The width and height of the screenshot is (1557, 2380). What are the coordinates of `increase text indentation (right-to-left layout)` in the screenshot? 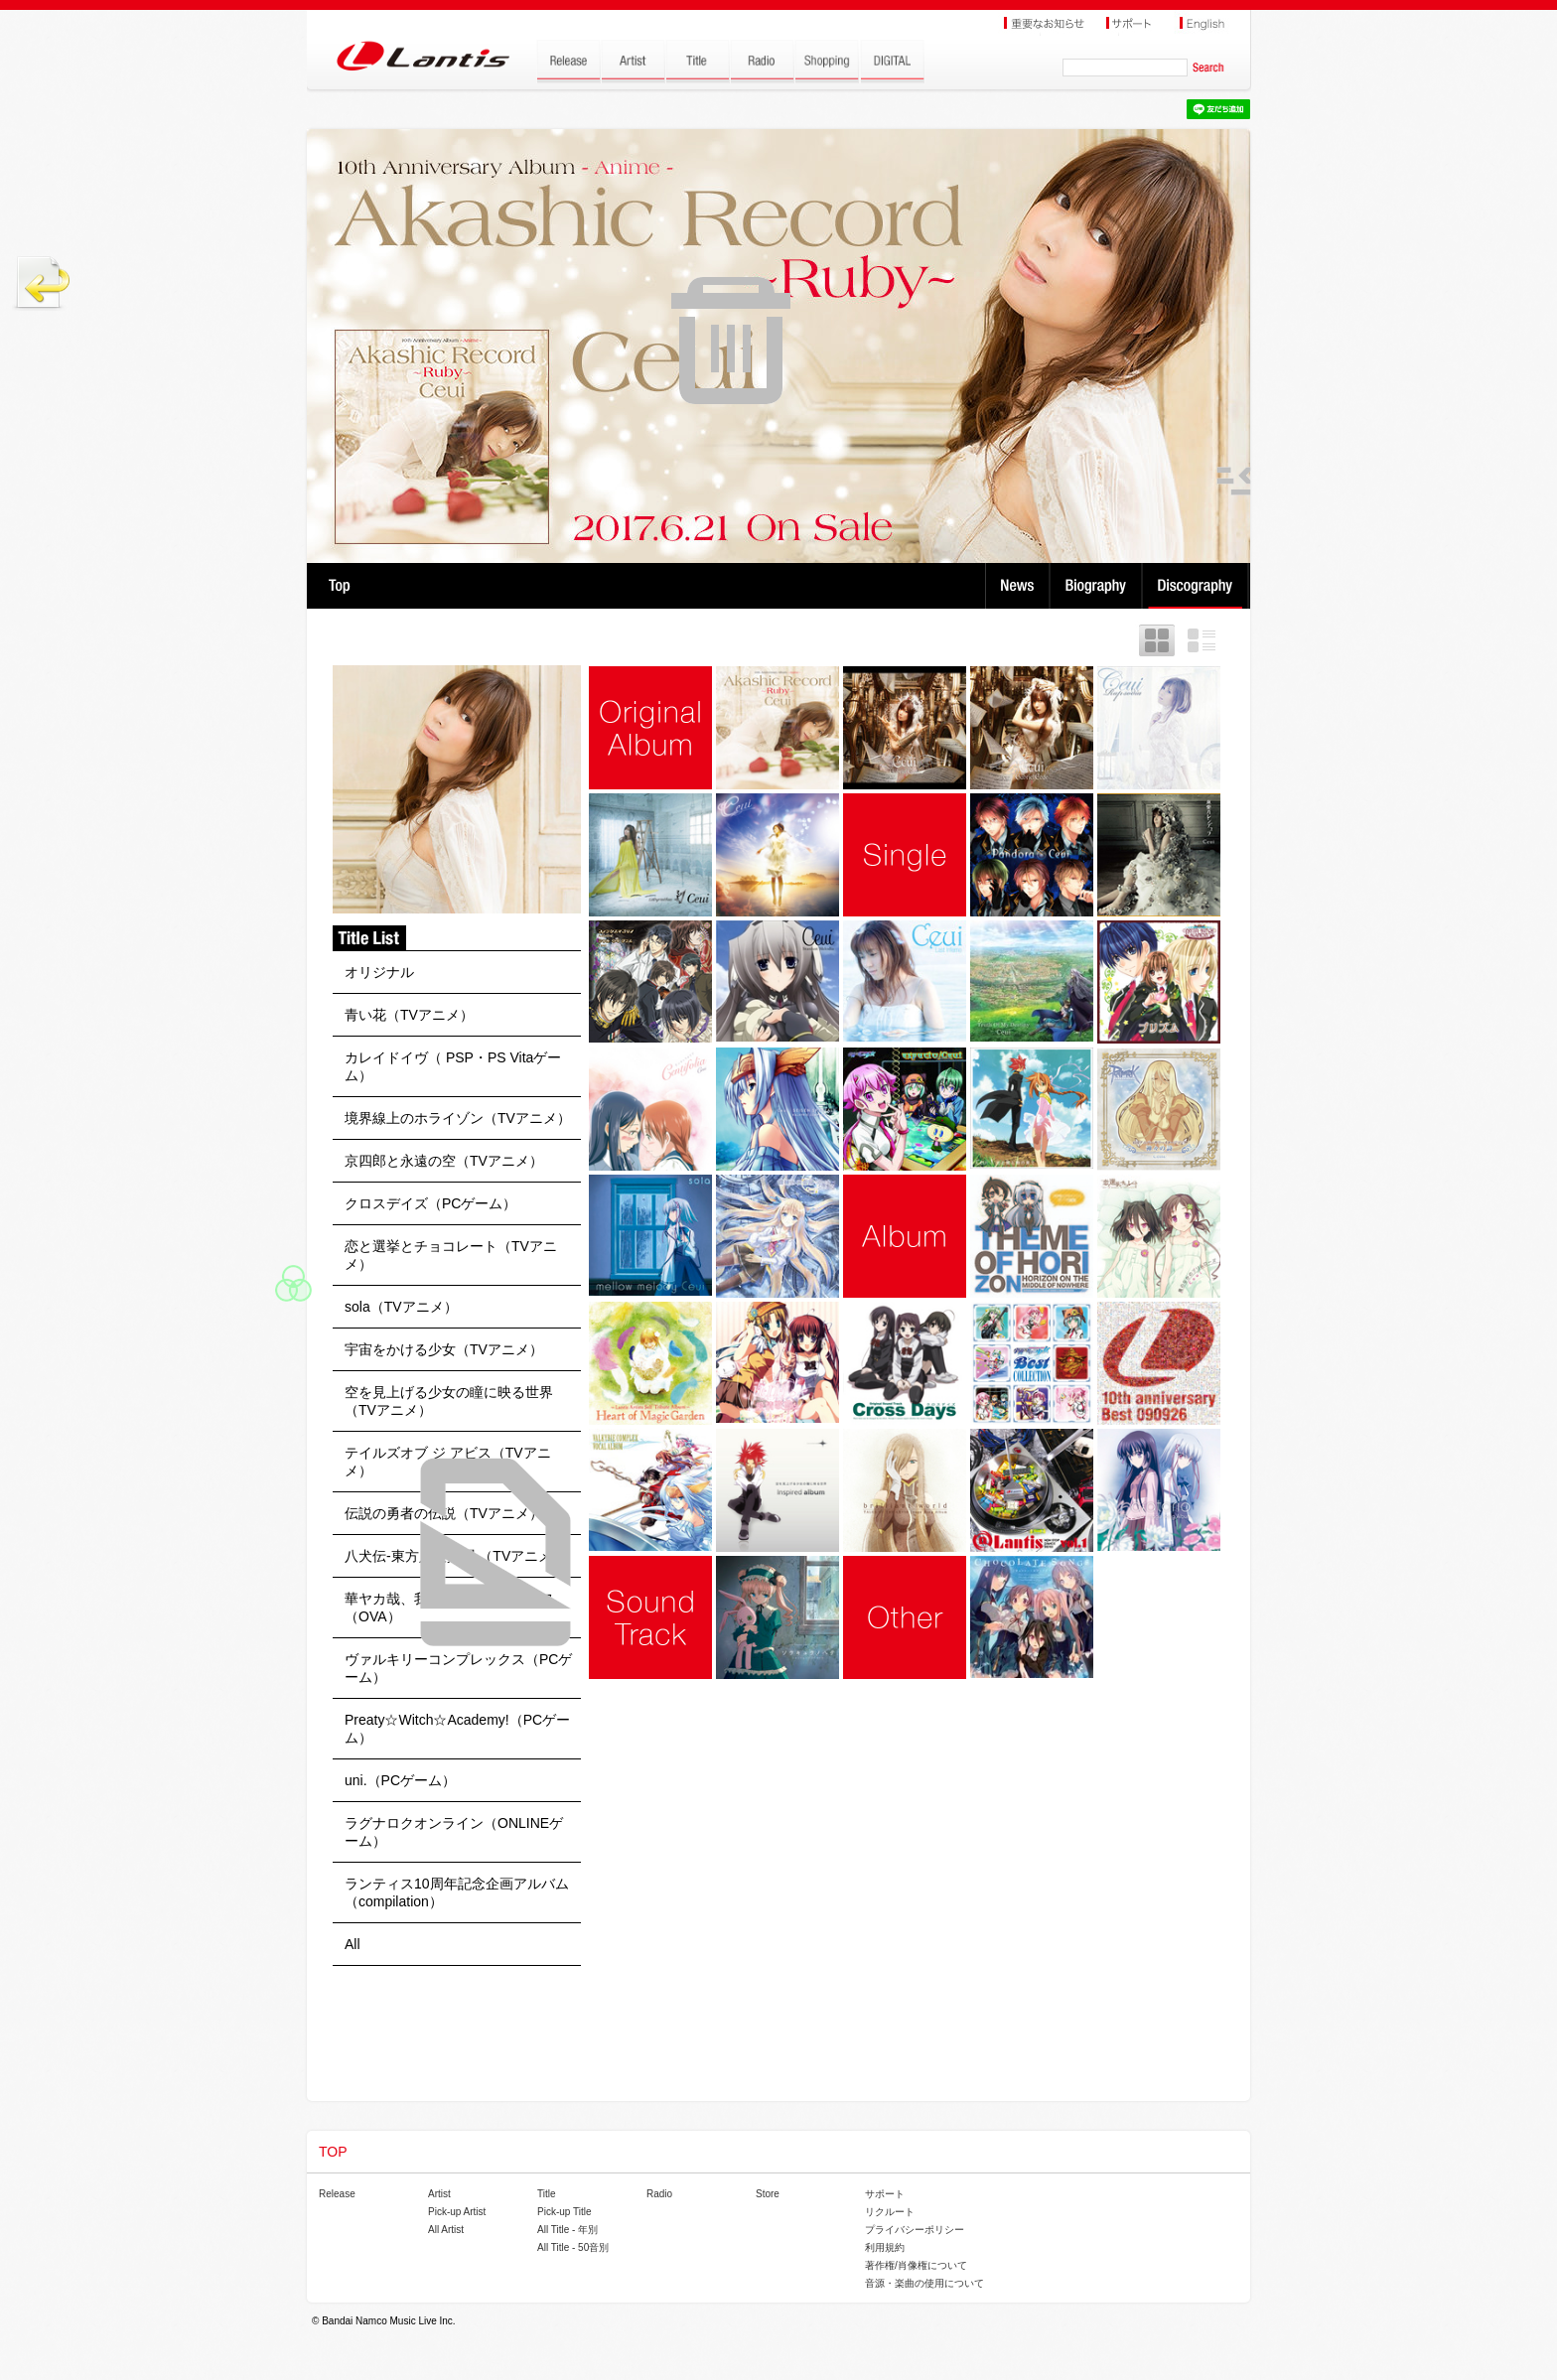 It's located at (1233, 481).